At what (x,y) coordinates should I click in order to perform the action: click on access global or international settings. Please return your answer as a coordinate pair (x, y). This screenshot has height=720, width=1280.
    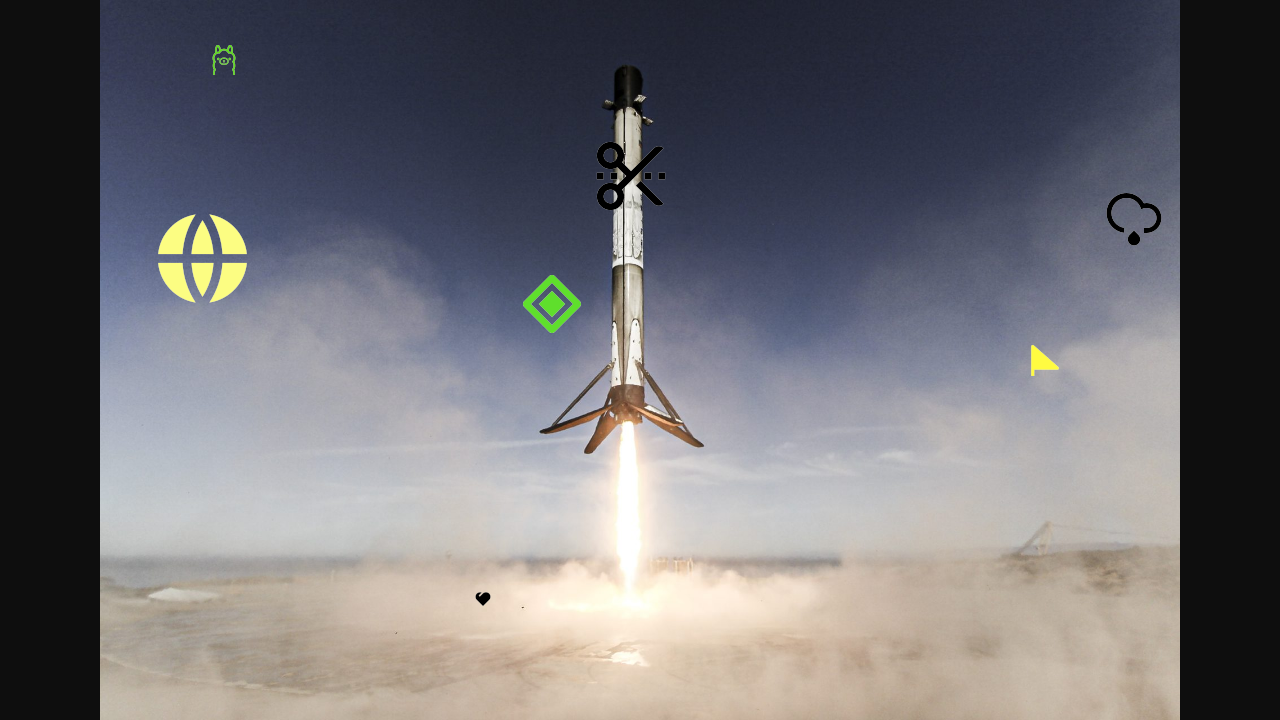
    Looking at the image, I should click on (202, 258).